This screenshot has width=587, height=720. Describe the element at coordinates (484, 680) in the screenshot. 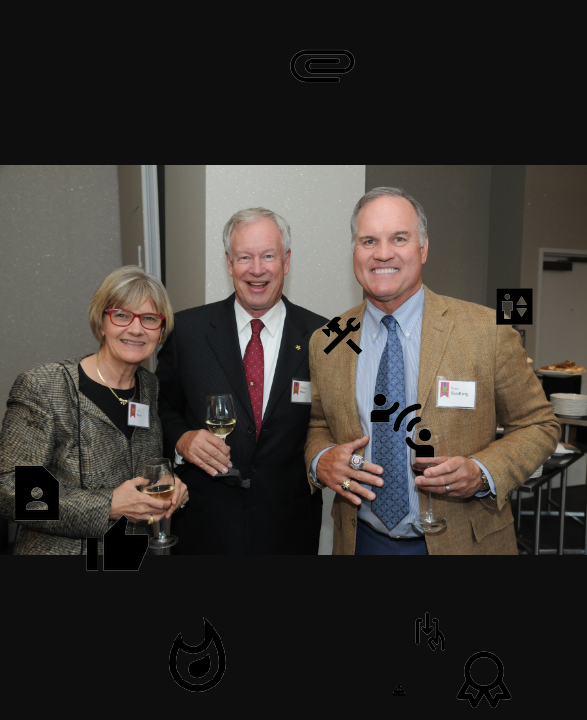

I see `view achievements or awards` at that location.